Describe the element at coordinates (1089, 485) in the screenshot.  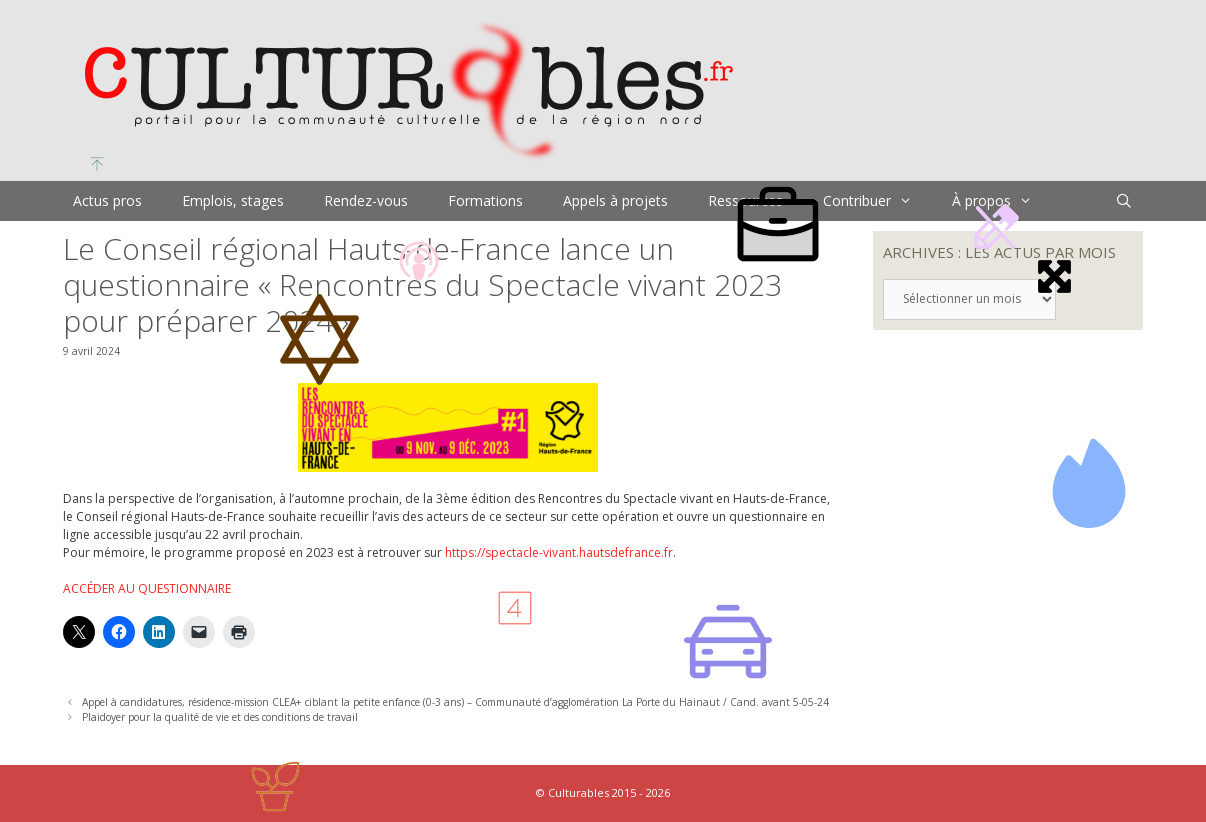
I see `indicates trending or hot content` at that location.